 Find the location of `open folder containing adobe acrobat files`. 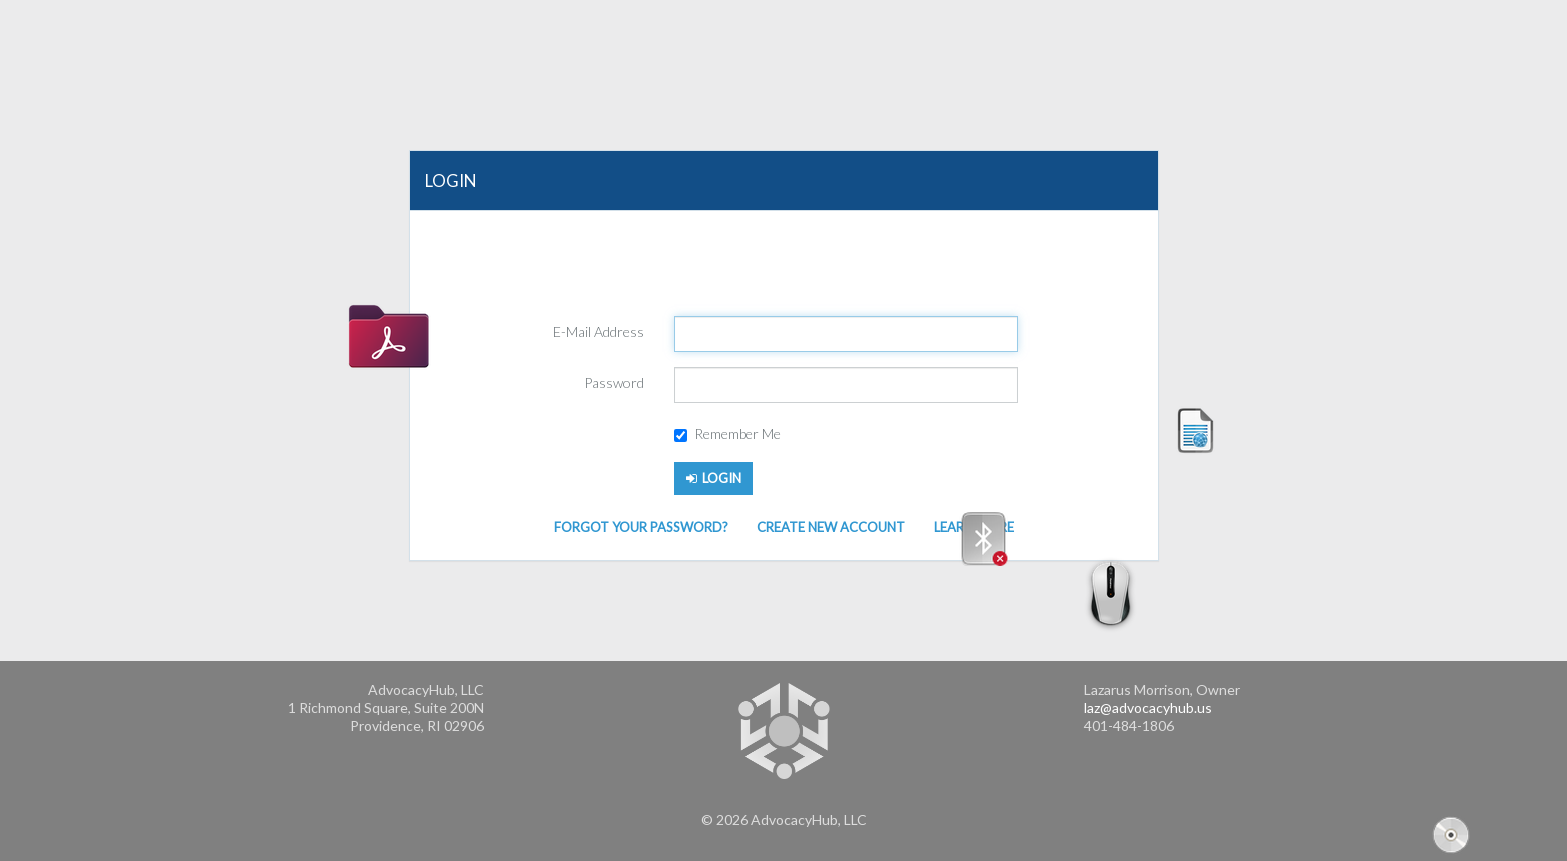

open folder containing adobe acrobat files is located at coordinates (388, 338).